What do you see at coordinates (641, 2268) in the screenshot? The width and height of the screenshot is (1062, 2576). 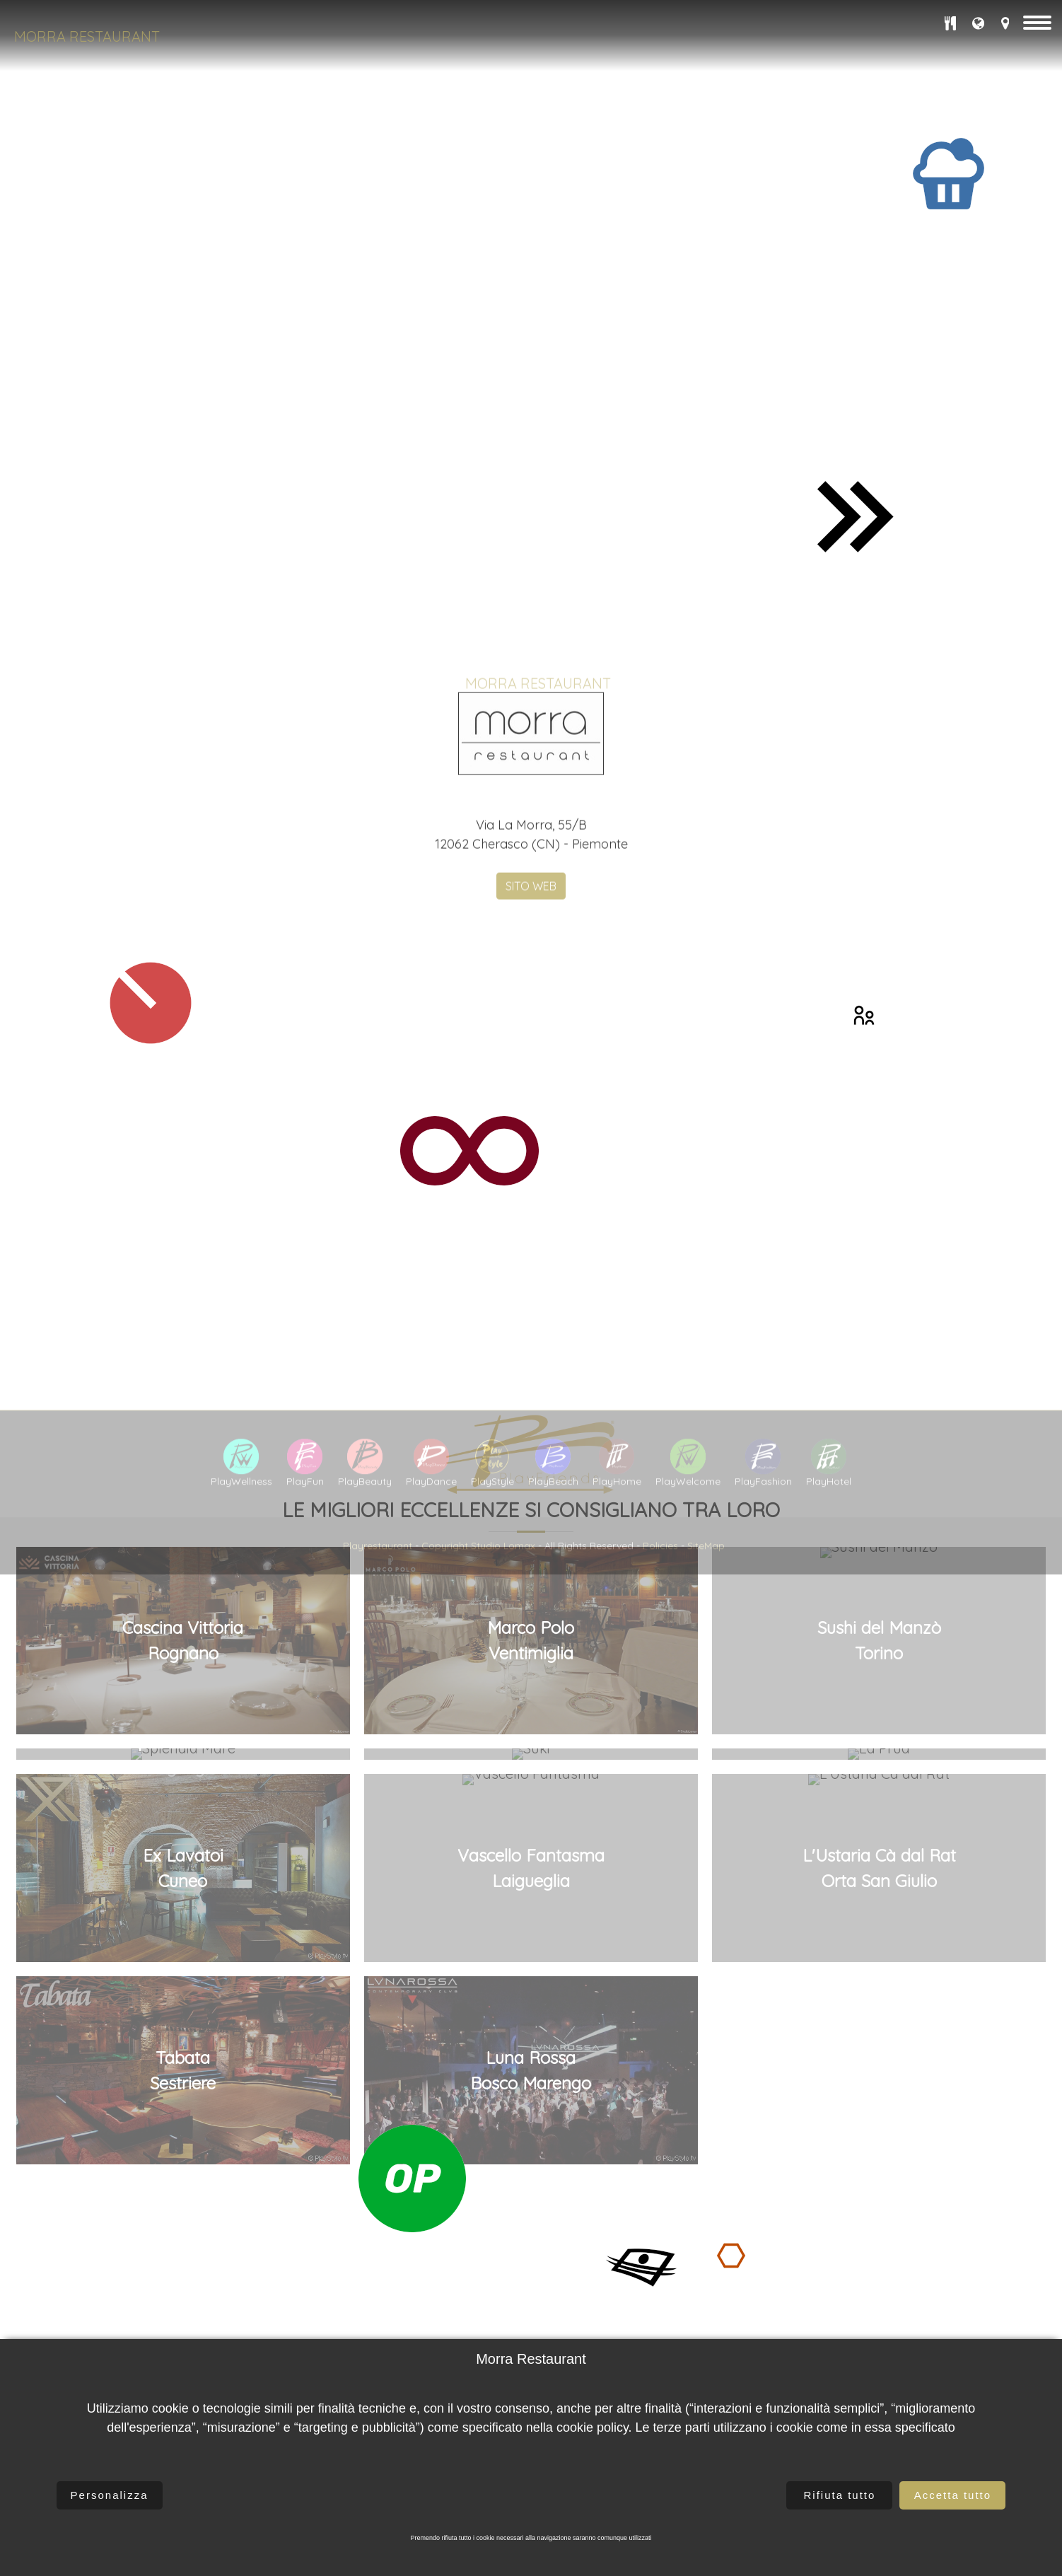 I see `visit Télé-Québec website or app` at bounding box center [641, 2268].